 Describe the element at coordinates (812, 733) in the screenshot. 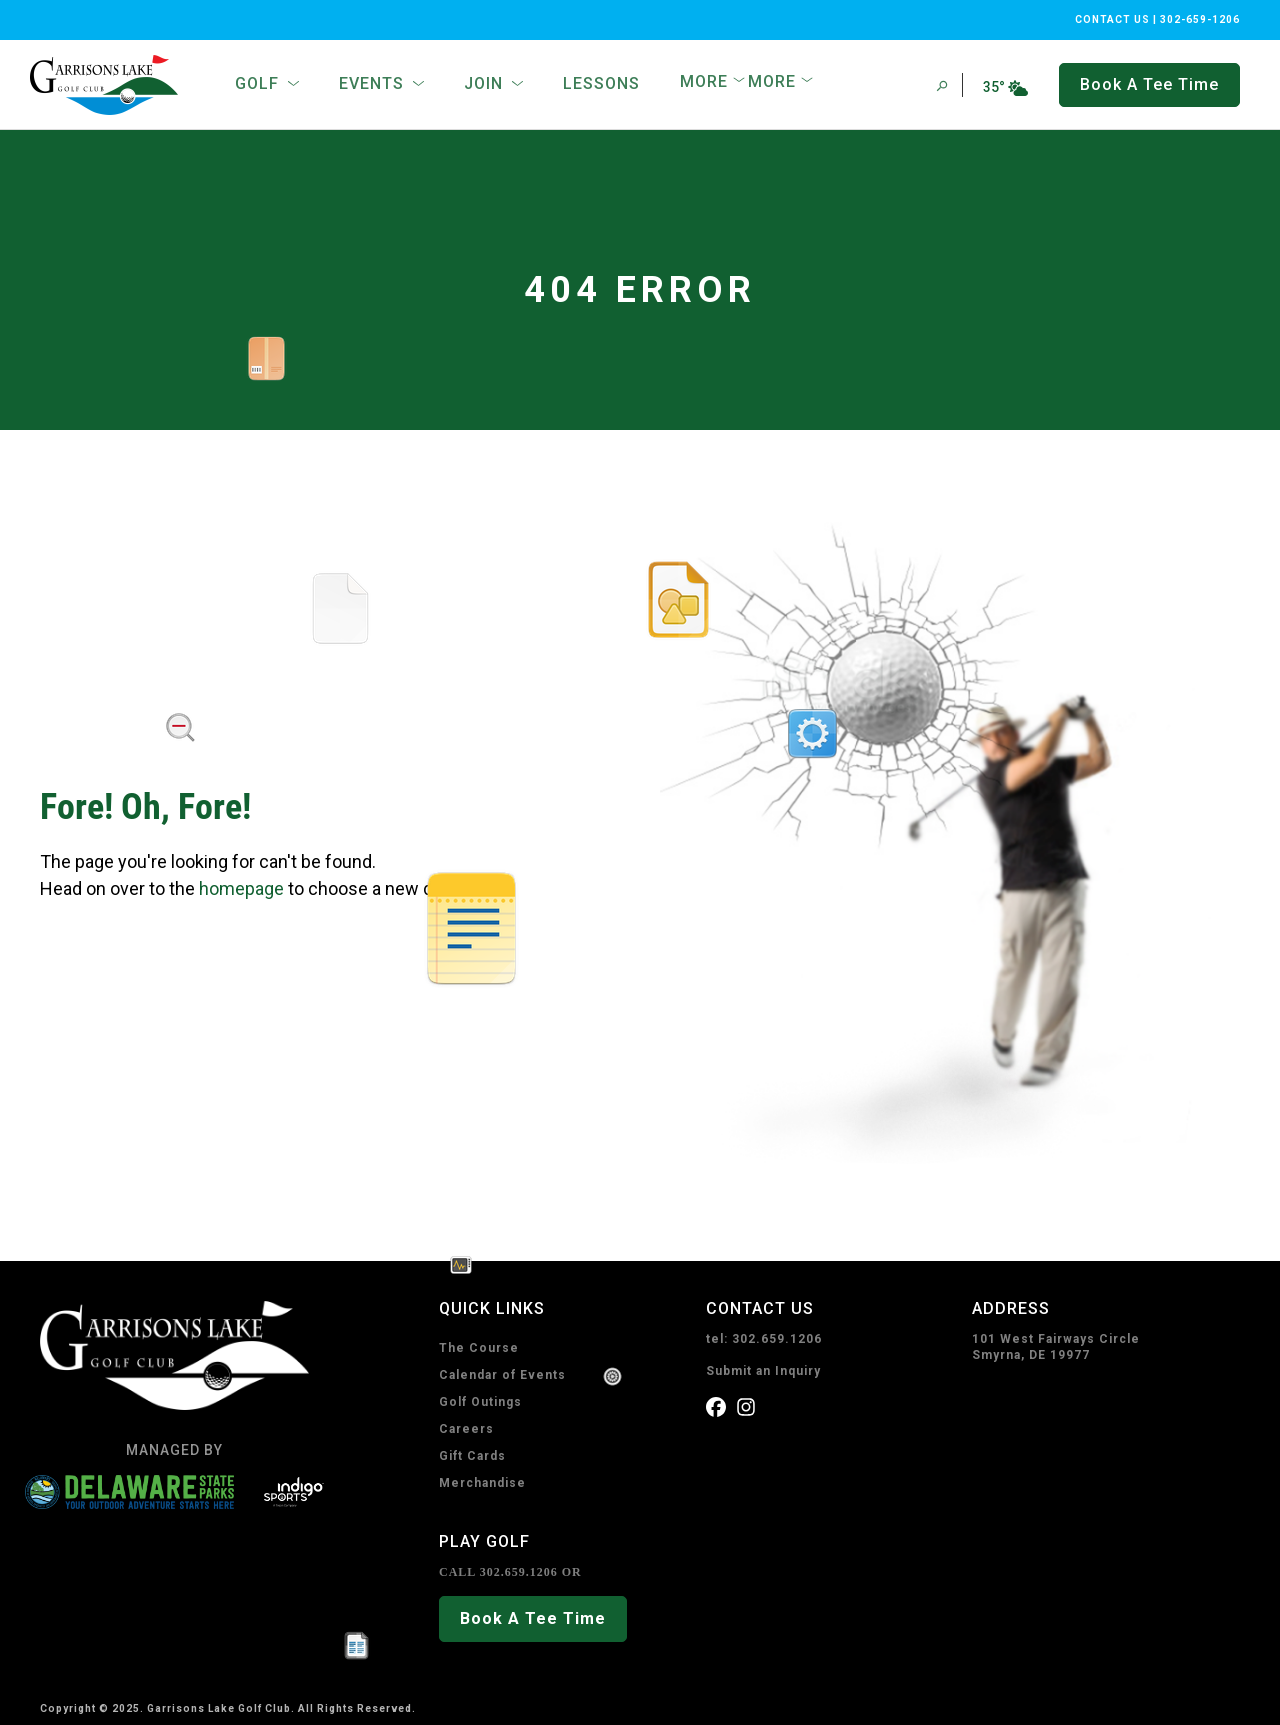

I see `ms-dos executable file type indicator` at that location.